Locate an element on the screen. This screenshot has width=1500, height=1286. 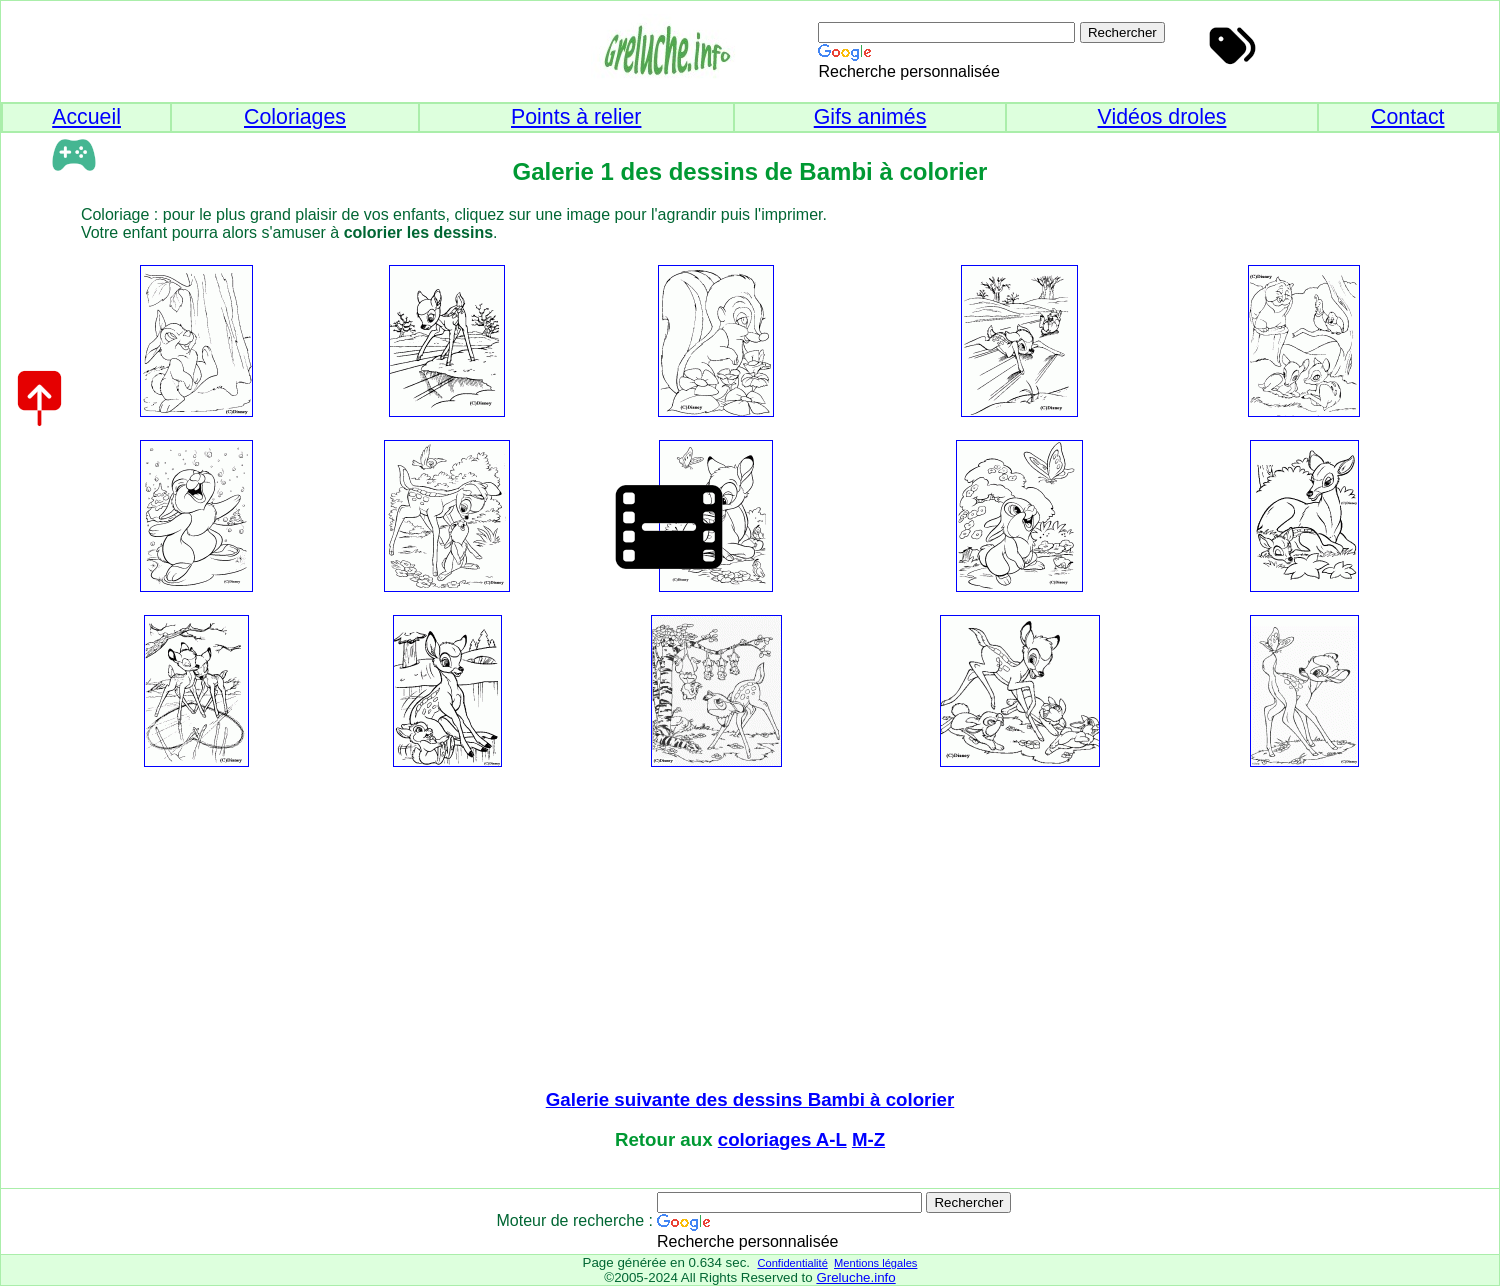
access video or movie content is located at coordinates (669, 527).